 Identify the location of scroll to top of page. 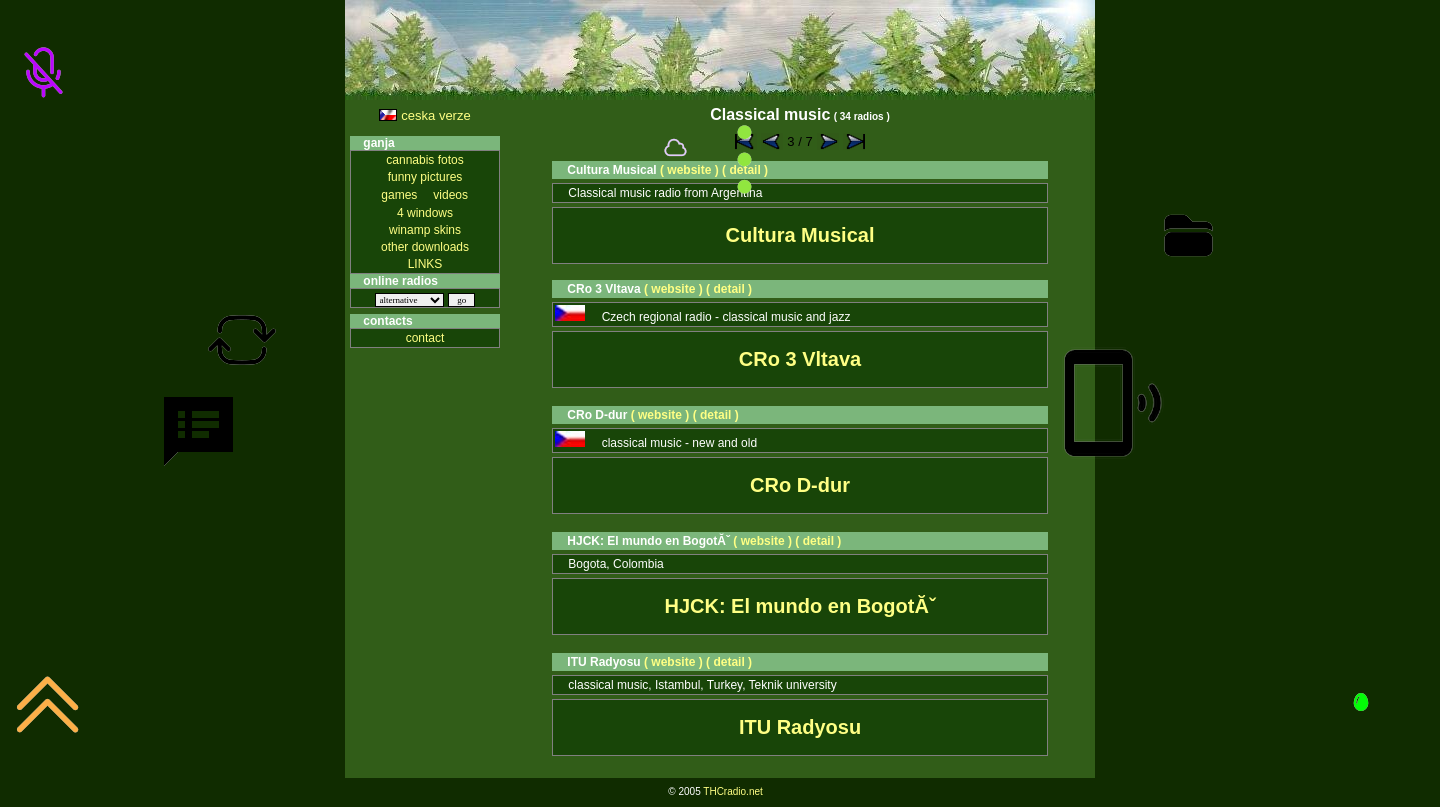
(47, 704).